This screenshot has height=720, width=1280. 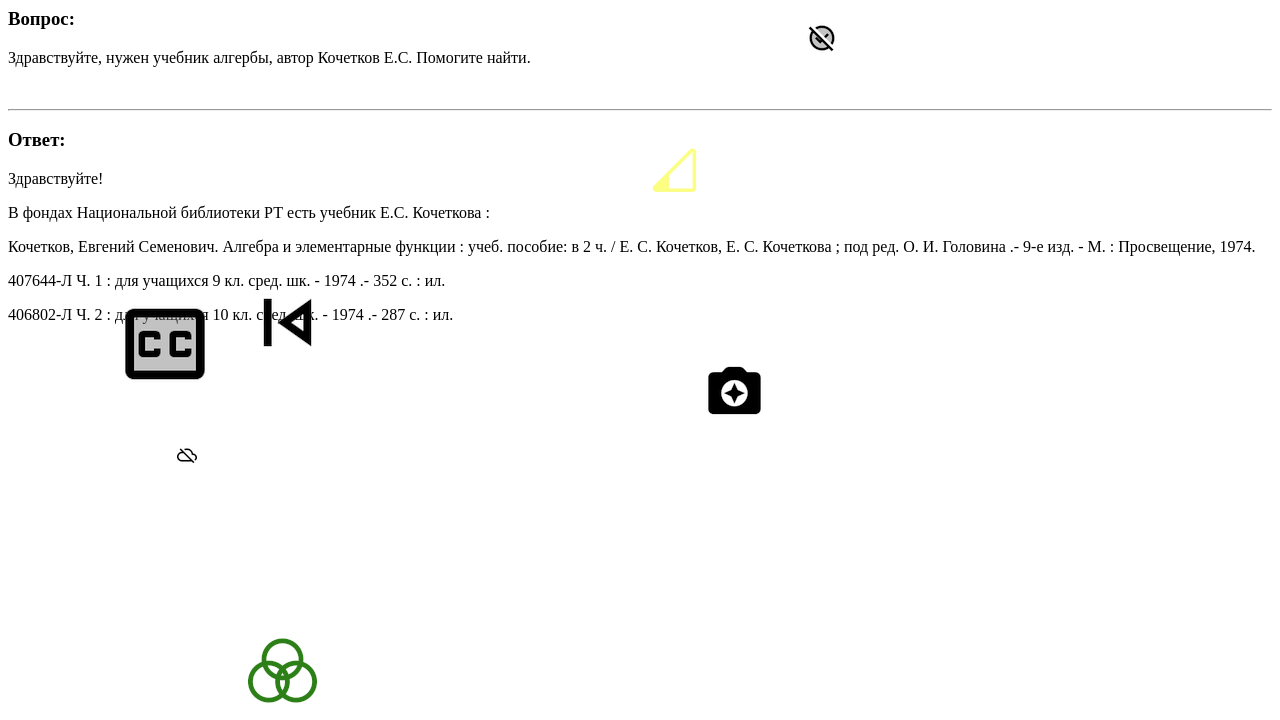 What do you see at coordinates (734, 390) in the screenshot?
I see `enhance or improve photo quality` at bounding box center [734, 390].